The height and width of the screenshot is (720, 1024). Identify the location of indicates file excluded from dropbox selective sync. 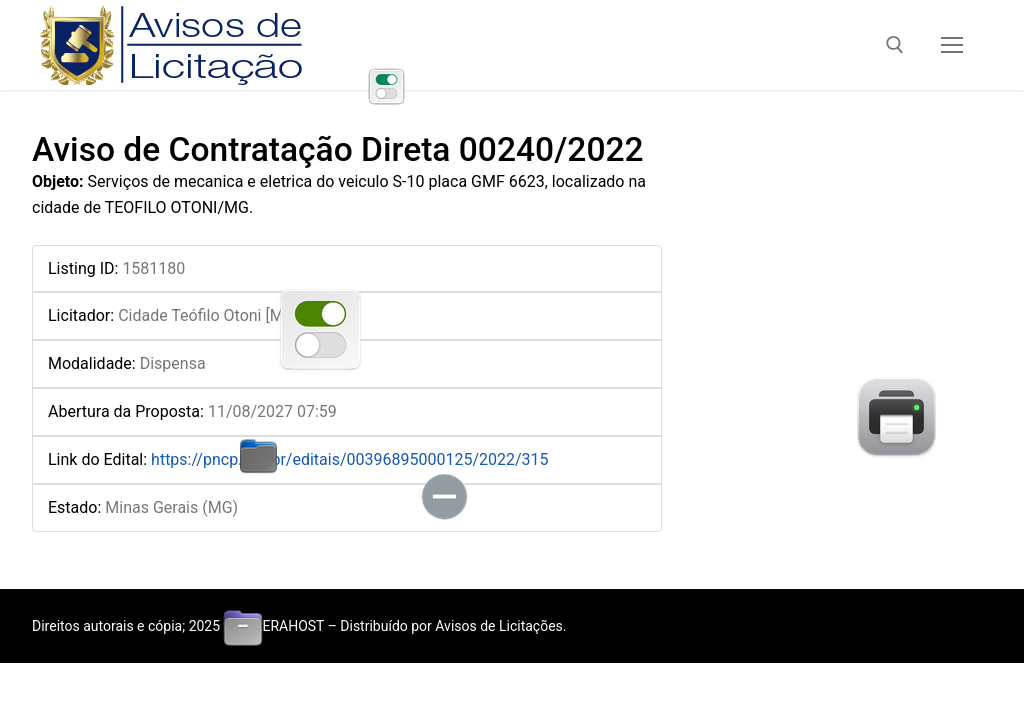
(444, 496).